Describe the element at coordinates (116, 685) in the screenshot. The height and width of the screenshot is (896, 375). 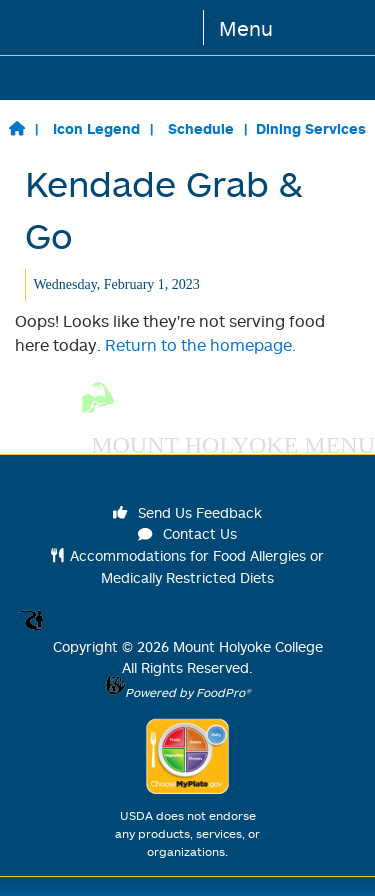
I see `baseball or softball category` at that location.